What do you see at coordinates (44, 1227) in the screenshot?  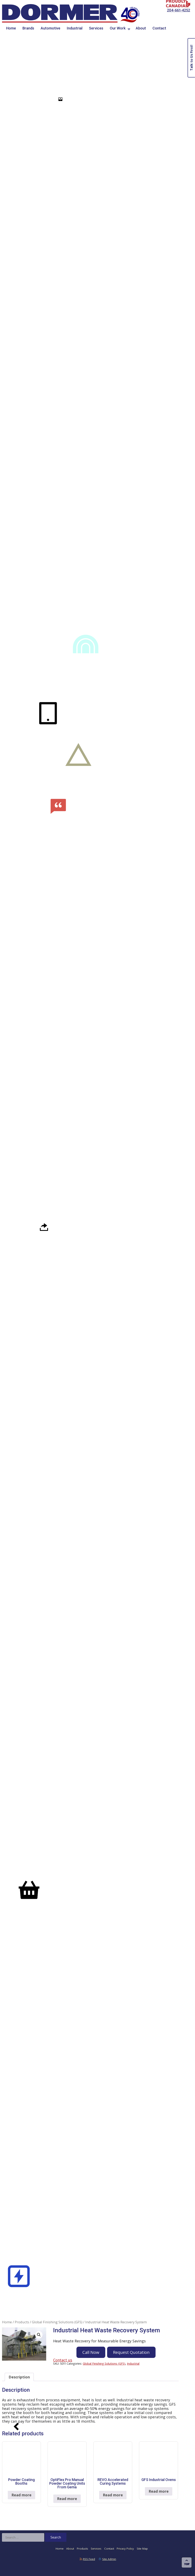 I see `share content to another app or person` at bounding box center [44, 1227].